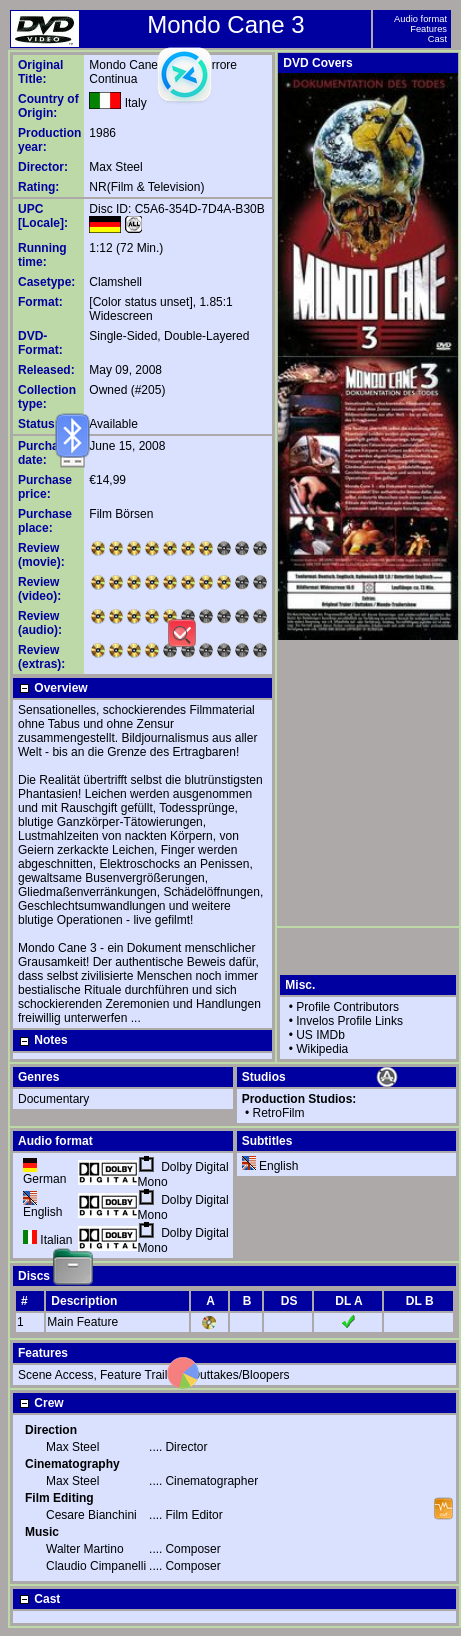  Describe the element at coordinates (184, 74) in the screenshot. I see `launch remmina remote desktop client` at that location.